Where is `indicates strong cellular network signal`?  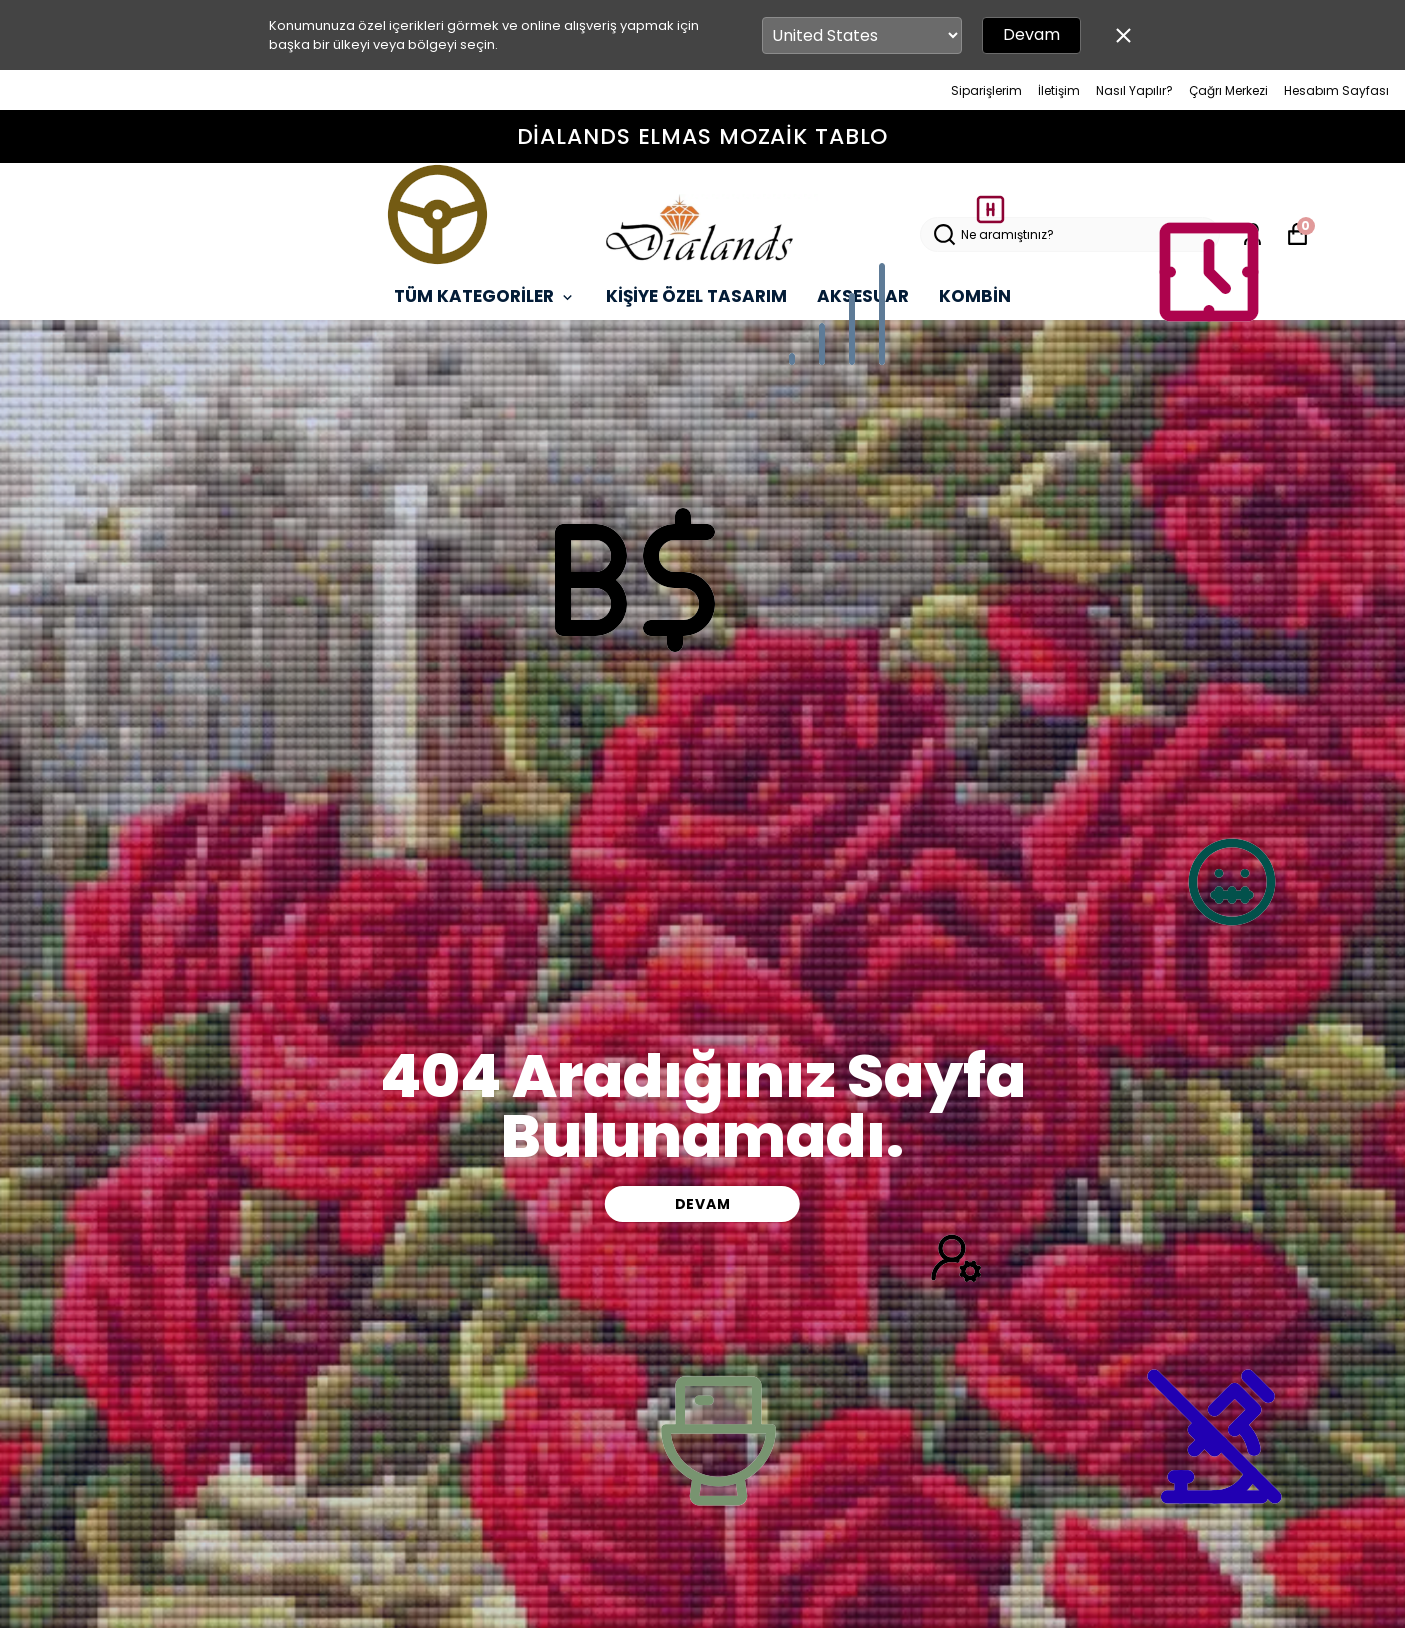
indicates strong cellular network signal is located at coordinates (858, 308).